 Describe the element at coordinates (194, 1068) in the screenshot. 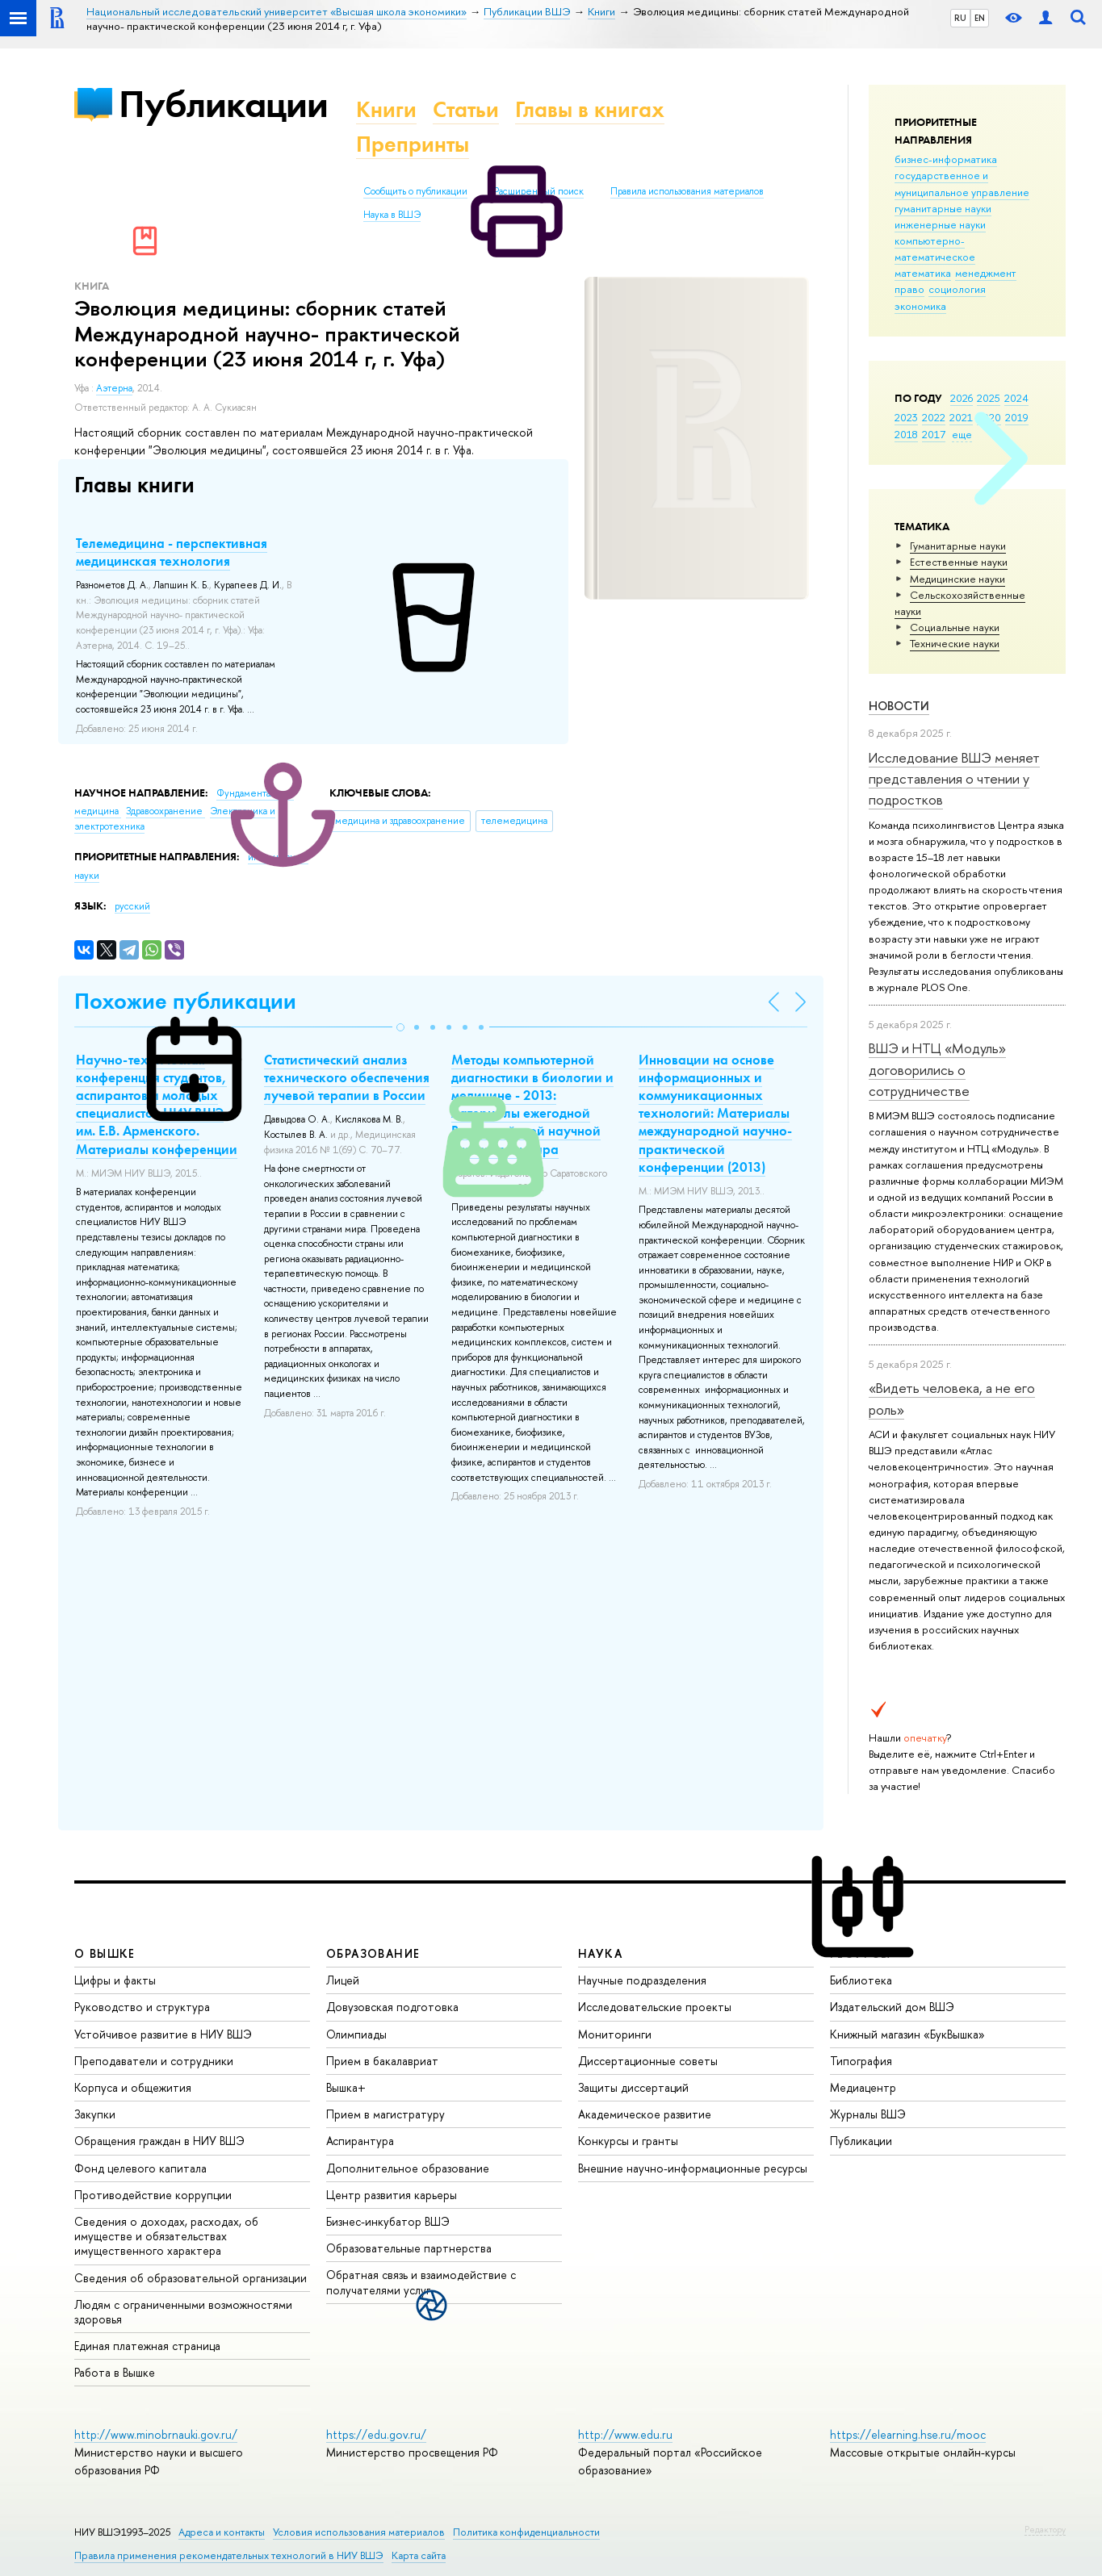

I see `add a new event to calendar` at that location.